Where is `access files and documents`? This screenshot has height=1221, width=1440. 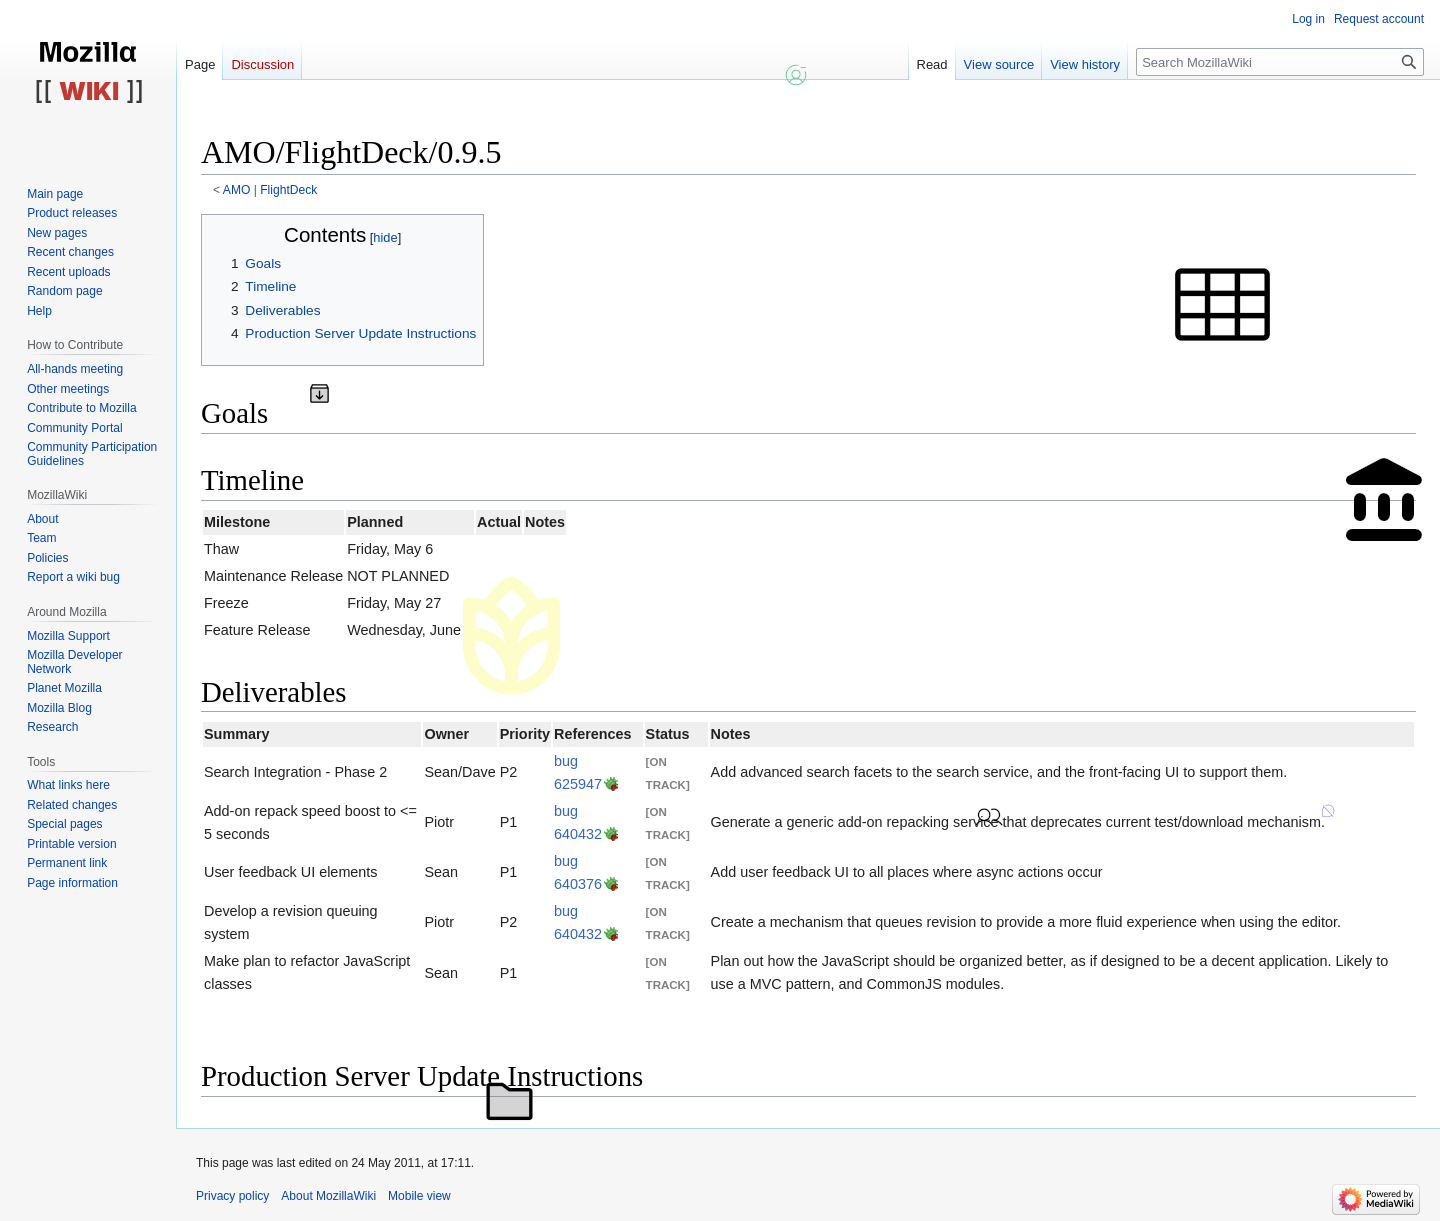
access files and documents is located at coordinates (509, 1100).